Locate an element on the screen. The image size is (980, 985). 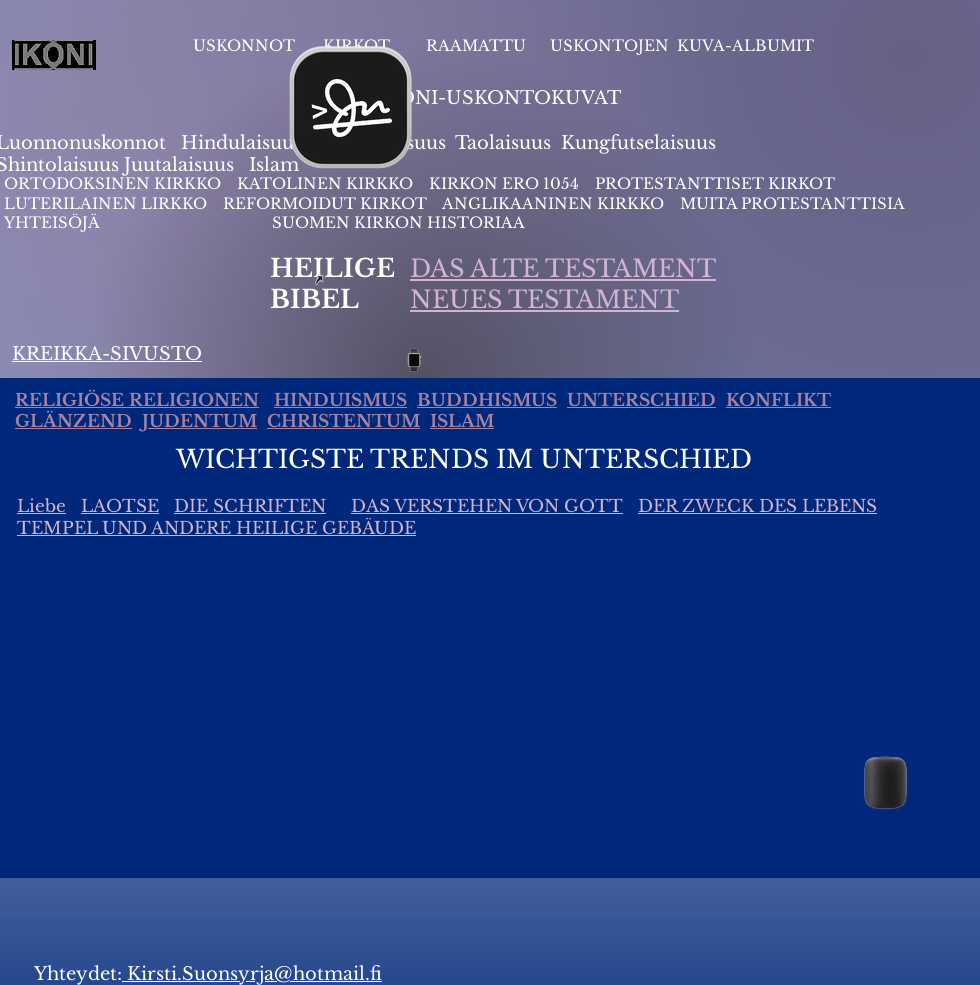
indicates a file or folder alias/shortcut is located at coordinates (345, 256).